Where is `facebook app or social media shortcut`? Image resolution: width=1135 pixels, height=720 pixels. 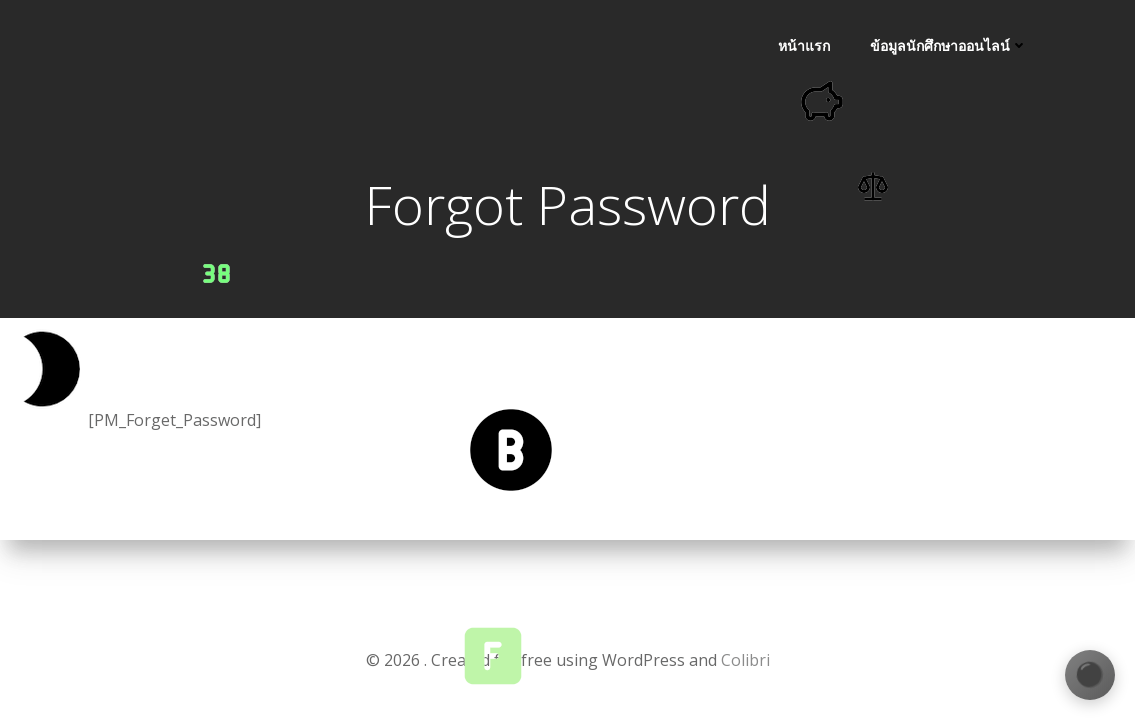
facebook app or social media shortcut is located at coordinates (493, 656).